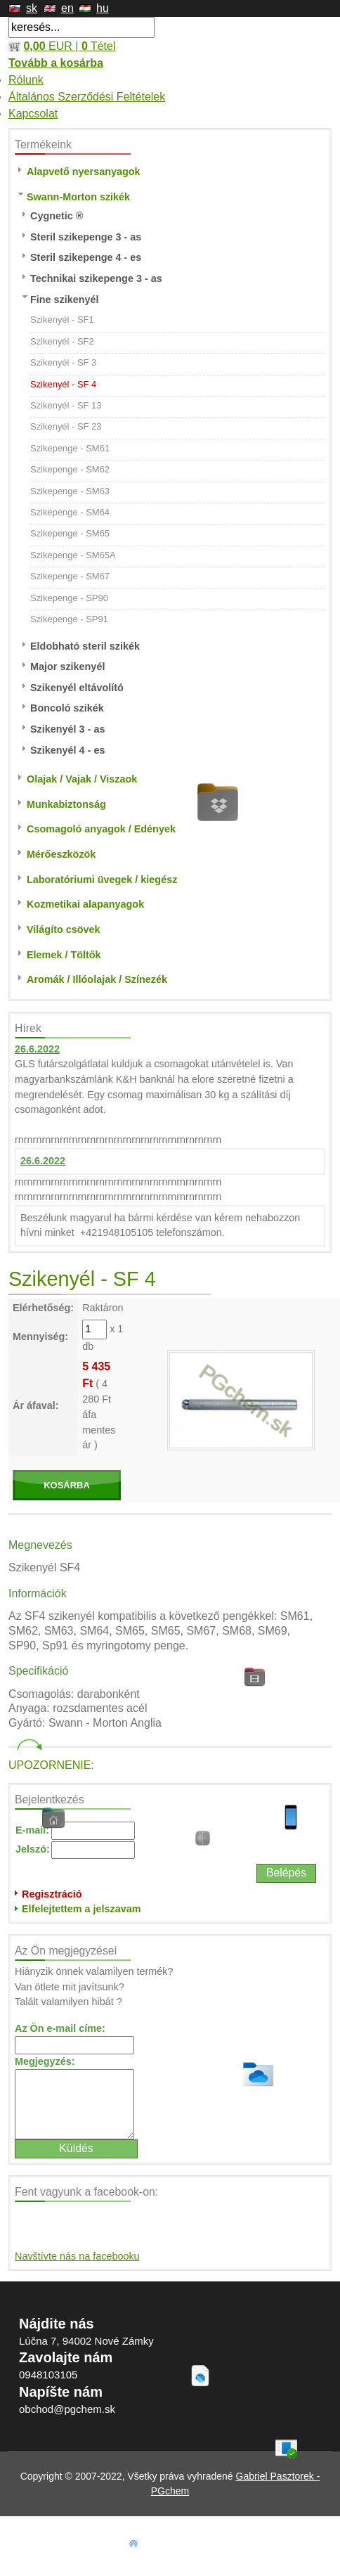 The height and width of the screenshot is (2576, 340). What do you see at coordinates (30, 1744) in the screenshot?
I see `redo the last undone action` at bounding box center [30, 1744].